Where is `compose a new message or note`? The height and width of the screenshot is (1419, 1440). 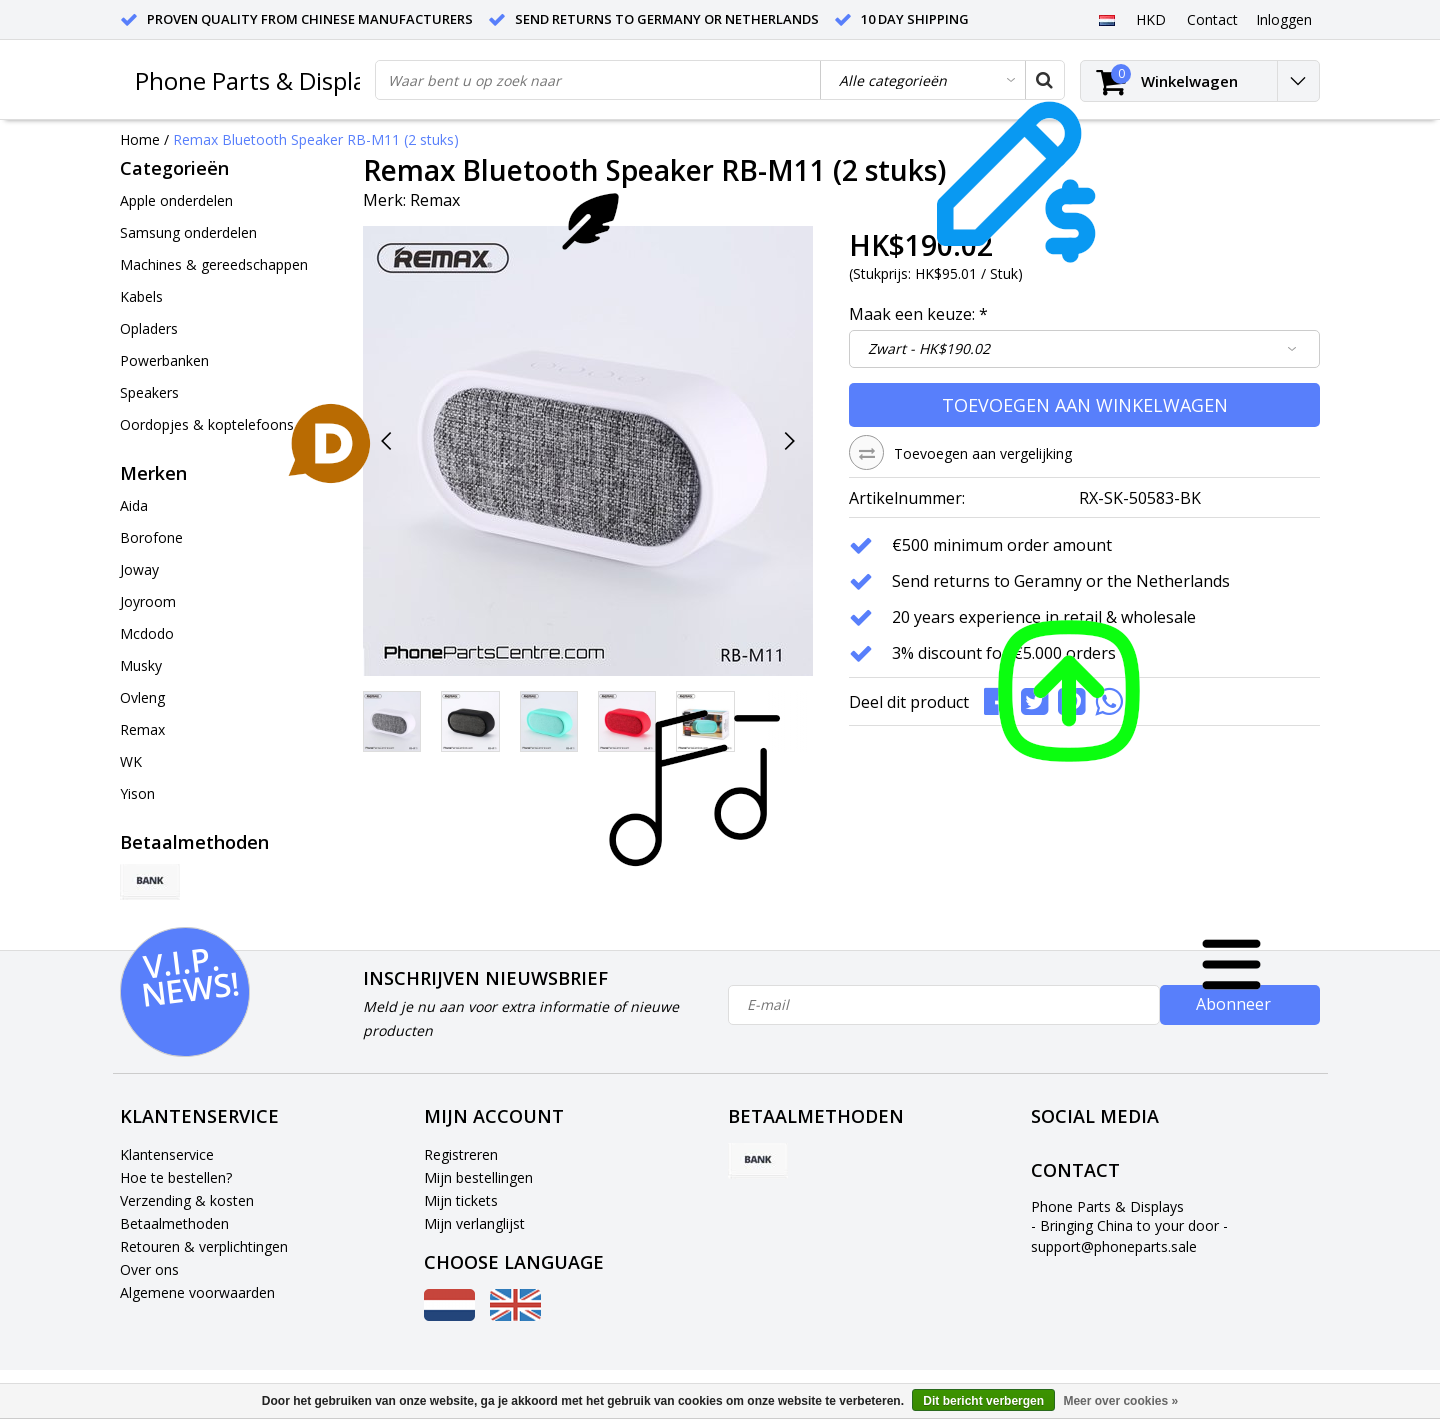 compose a new message or note is located at coordinates (590, 222).